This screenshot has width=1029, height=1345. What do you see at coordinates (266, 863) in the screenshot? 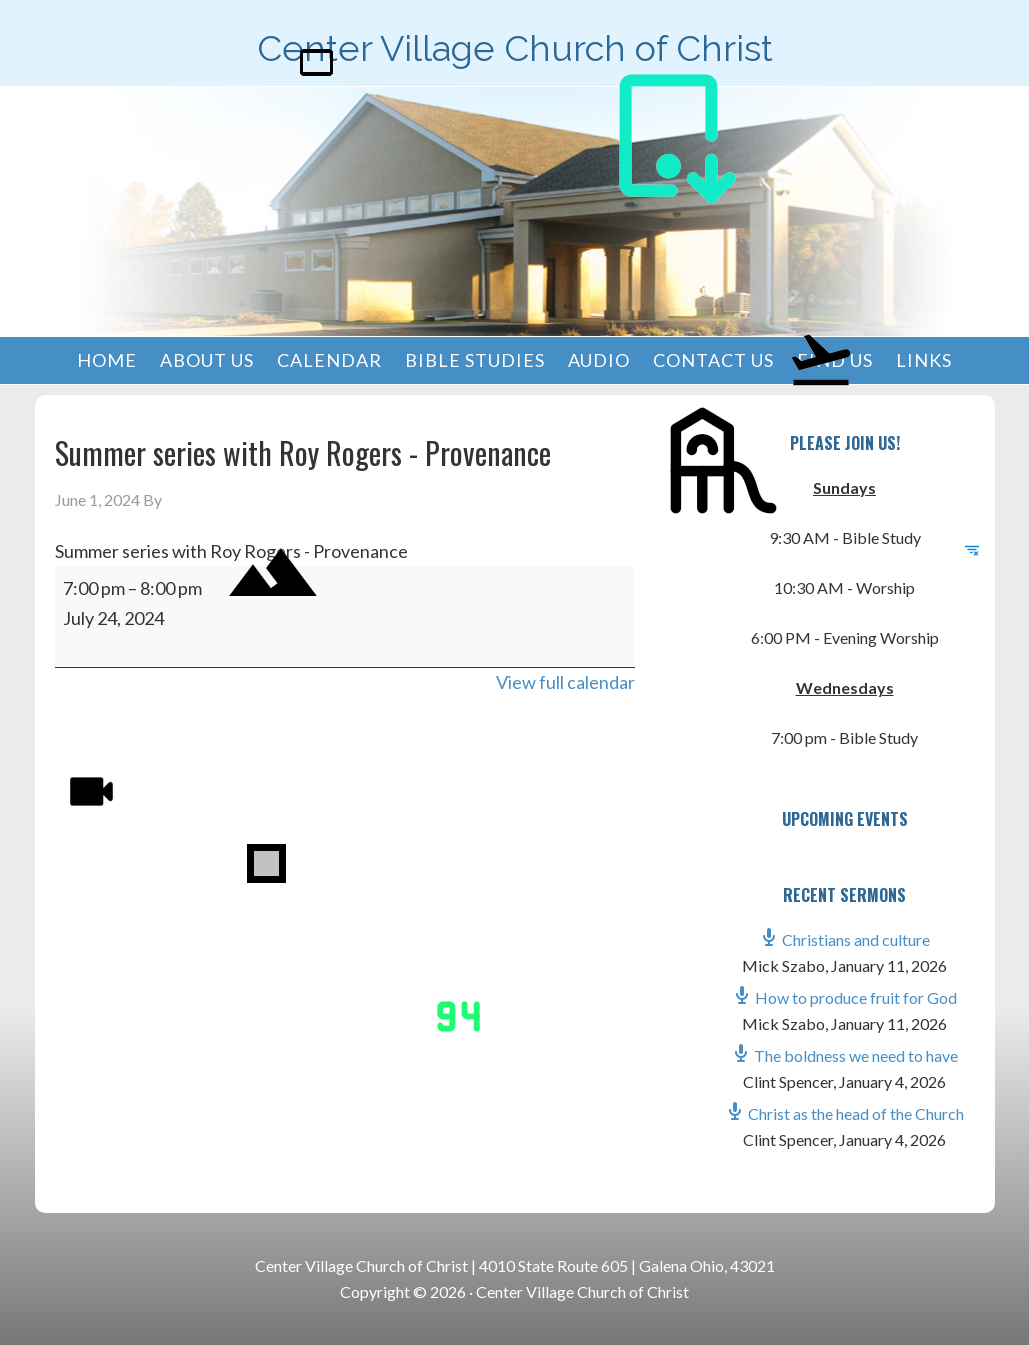
I see `stop media playback` at bounding box center [266, 863].